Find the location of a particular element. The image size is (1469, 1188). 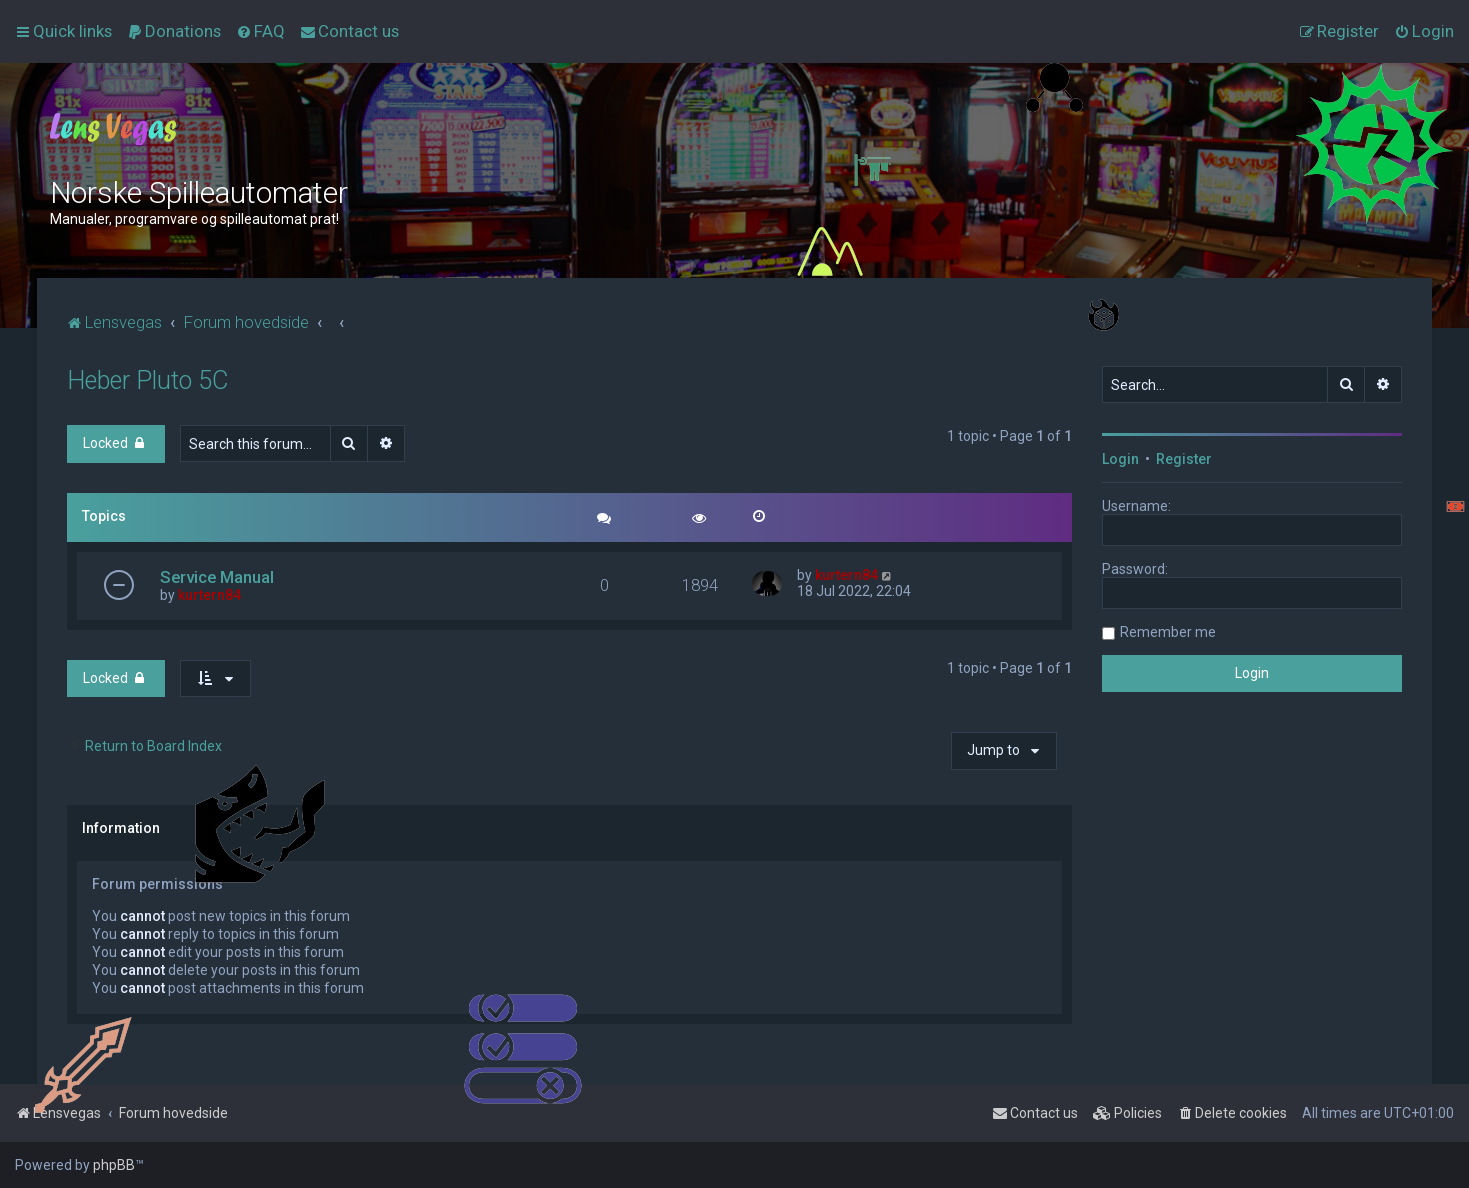

indicates shark attack or danger zone in a game is located at coordinates (259, 819).